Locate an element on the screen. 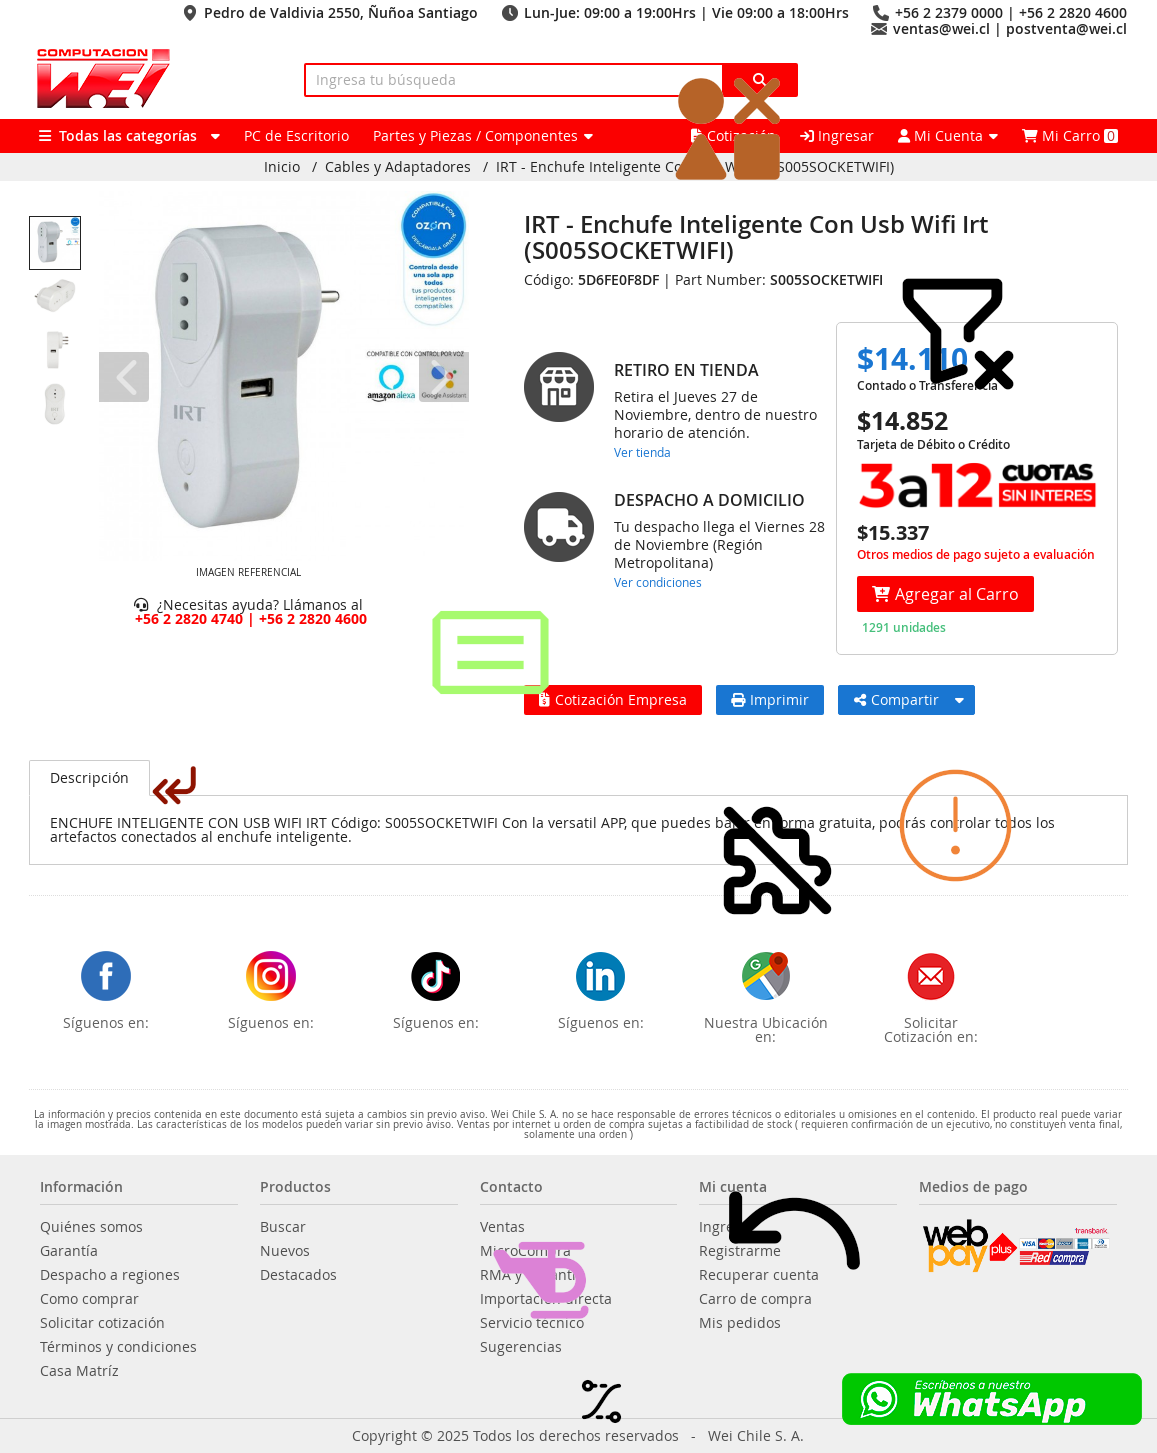  clear all active filters is located at coordinates (952, 328).